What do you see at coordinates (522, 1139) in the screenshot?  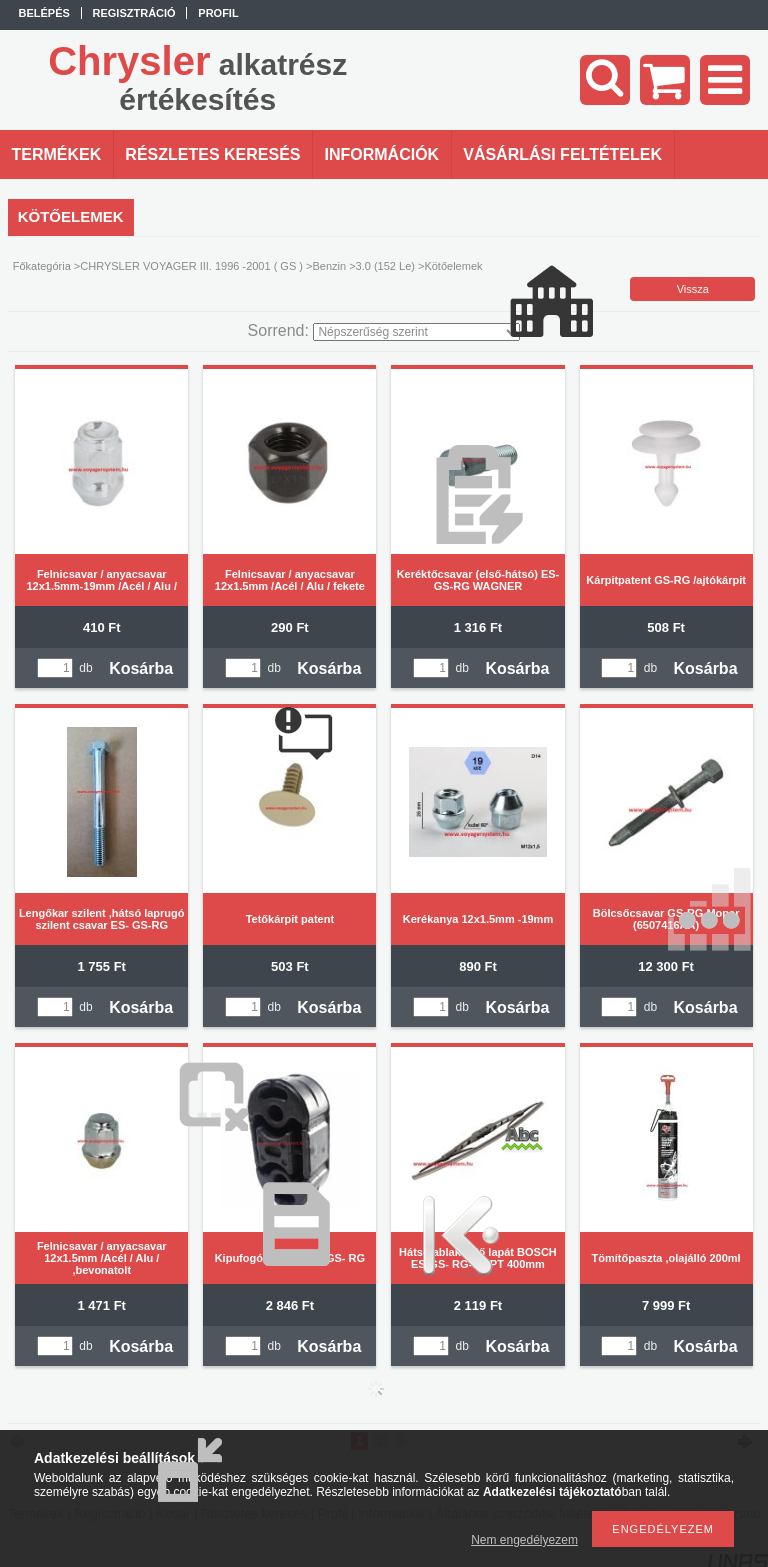 I see `check spelling in document` at bounding box center [522, 1139].